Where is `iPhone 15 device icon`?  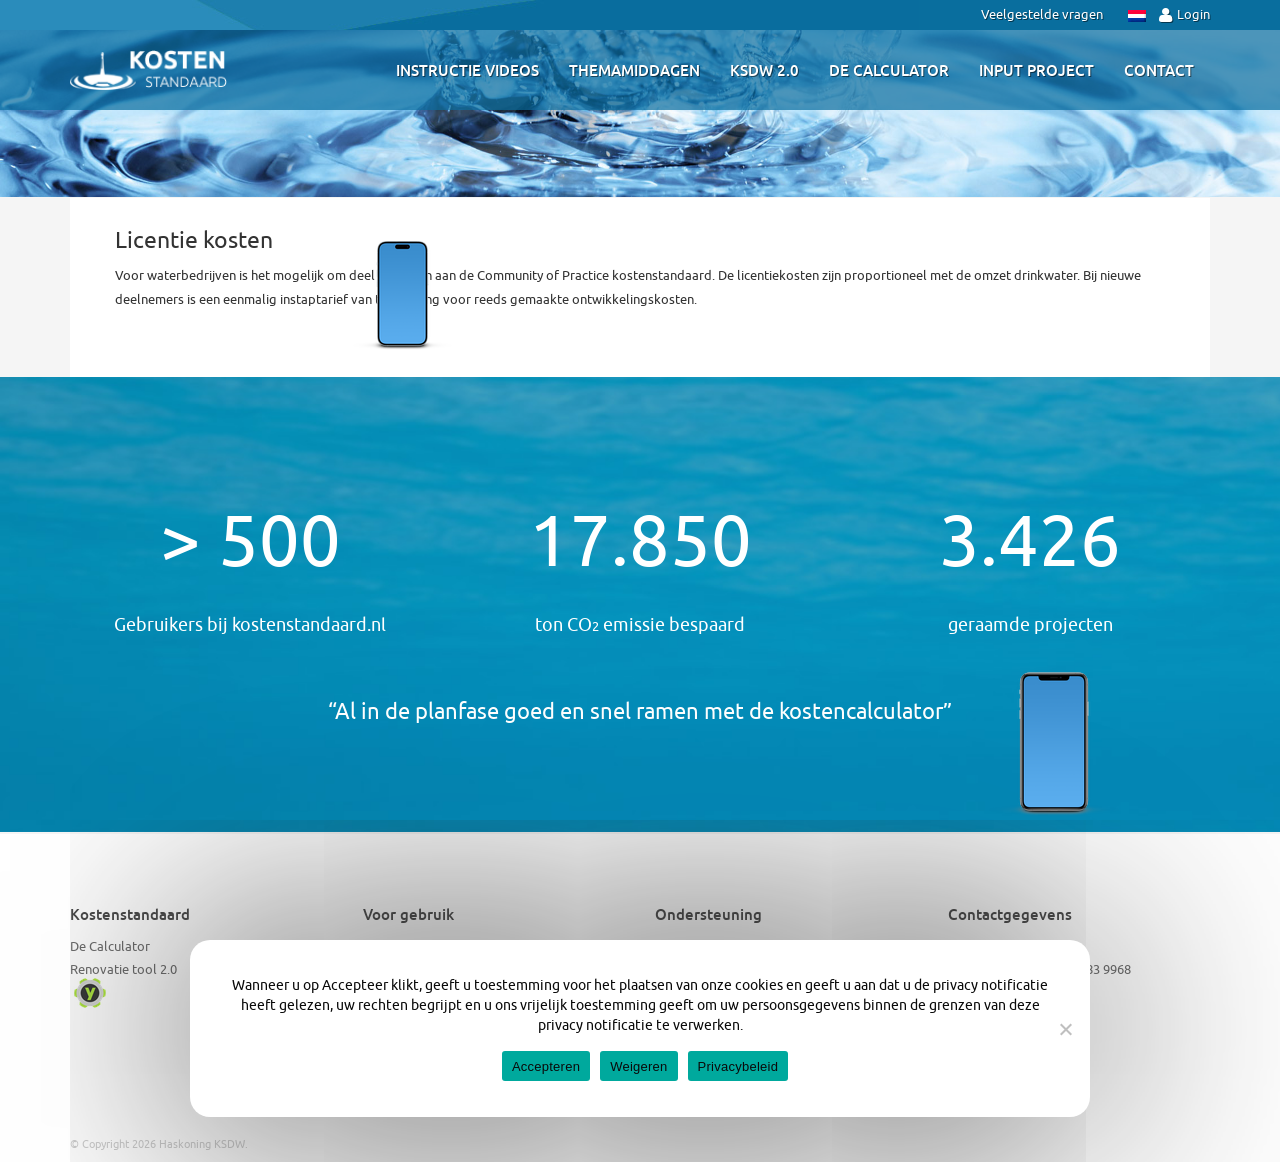
iPhone 15 device icon is located at coordinates (402, 295).